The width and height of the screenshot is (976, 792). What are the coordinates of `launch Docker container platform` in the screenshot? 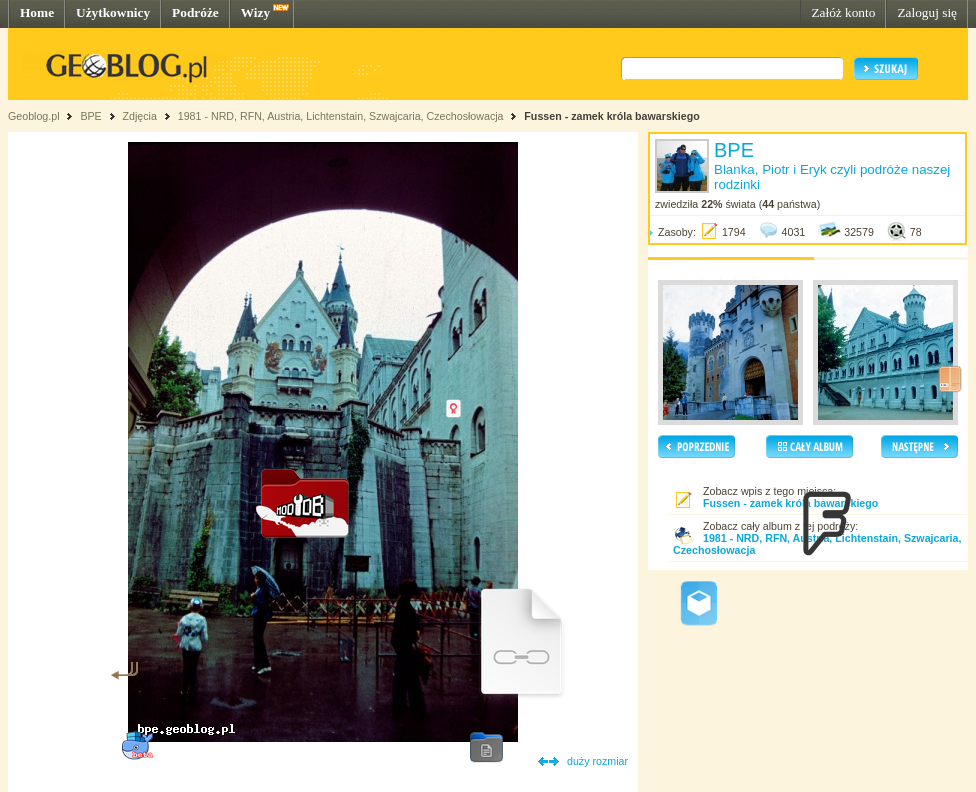 It's located at (137, 745).